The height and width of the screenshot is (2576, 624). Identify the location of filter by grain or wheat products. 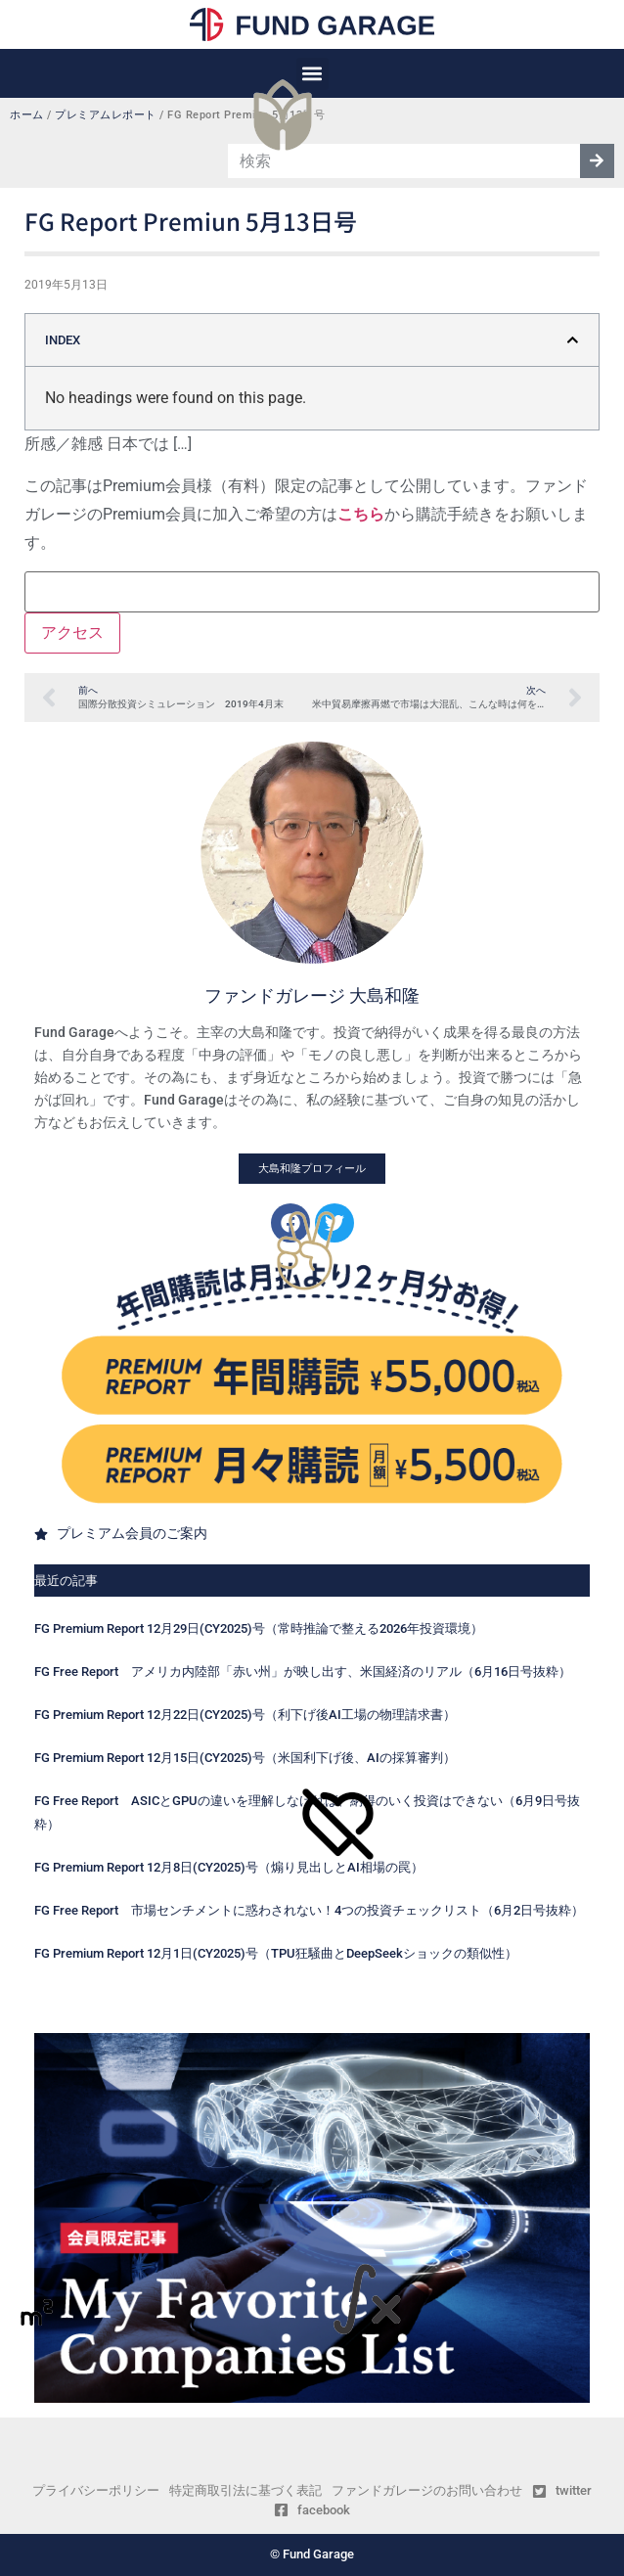
(283, 116).